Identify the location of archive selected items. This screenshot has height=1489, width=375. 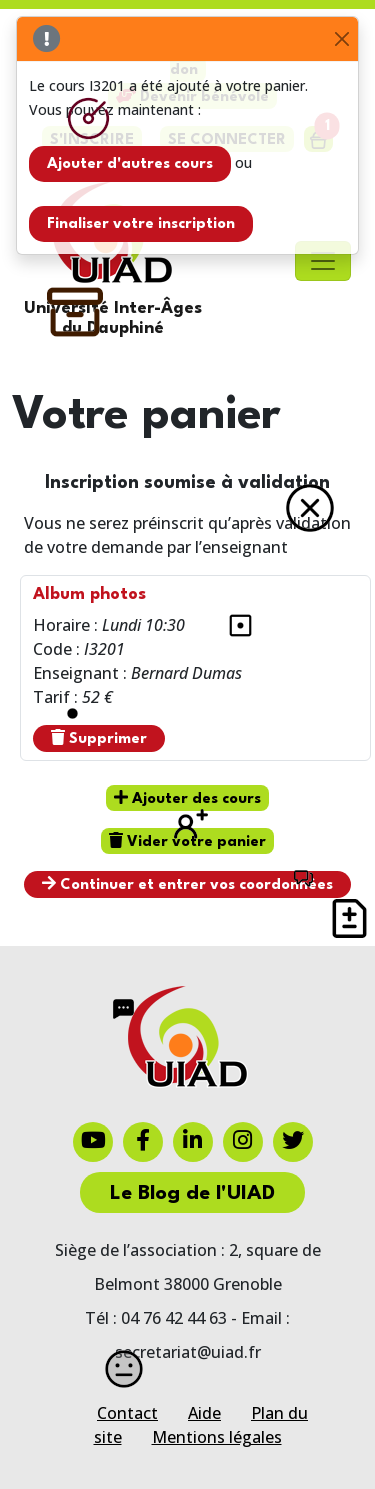
(75, 312).